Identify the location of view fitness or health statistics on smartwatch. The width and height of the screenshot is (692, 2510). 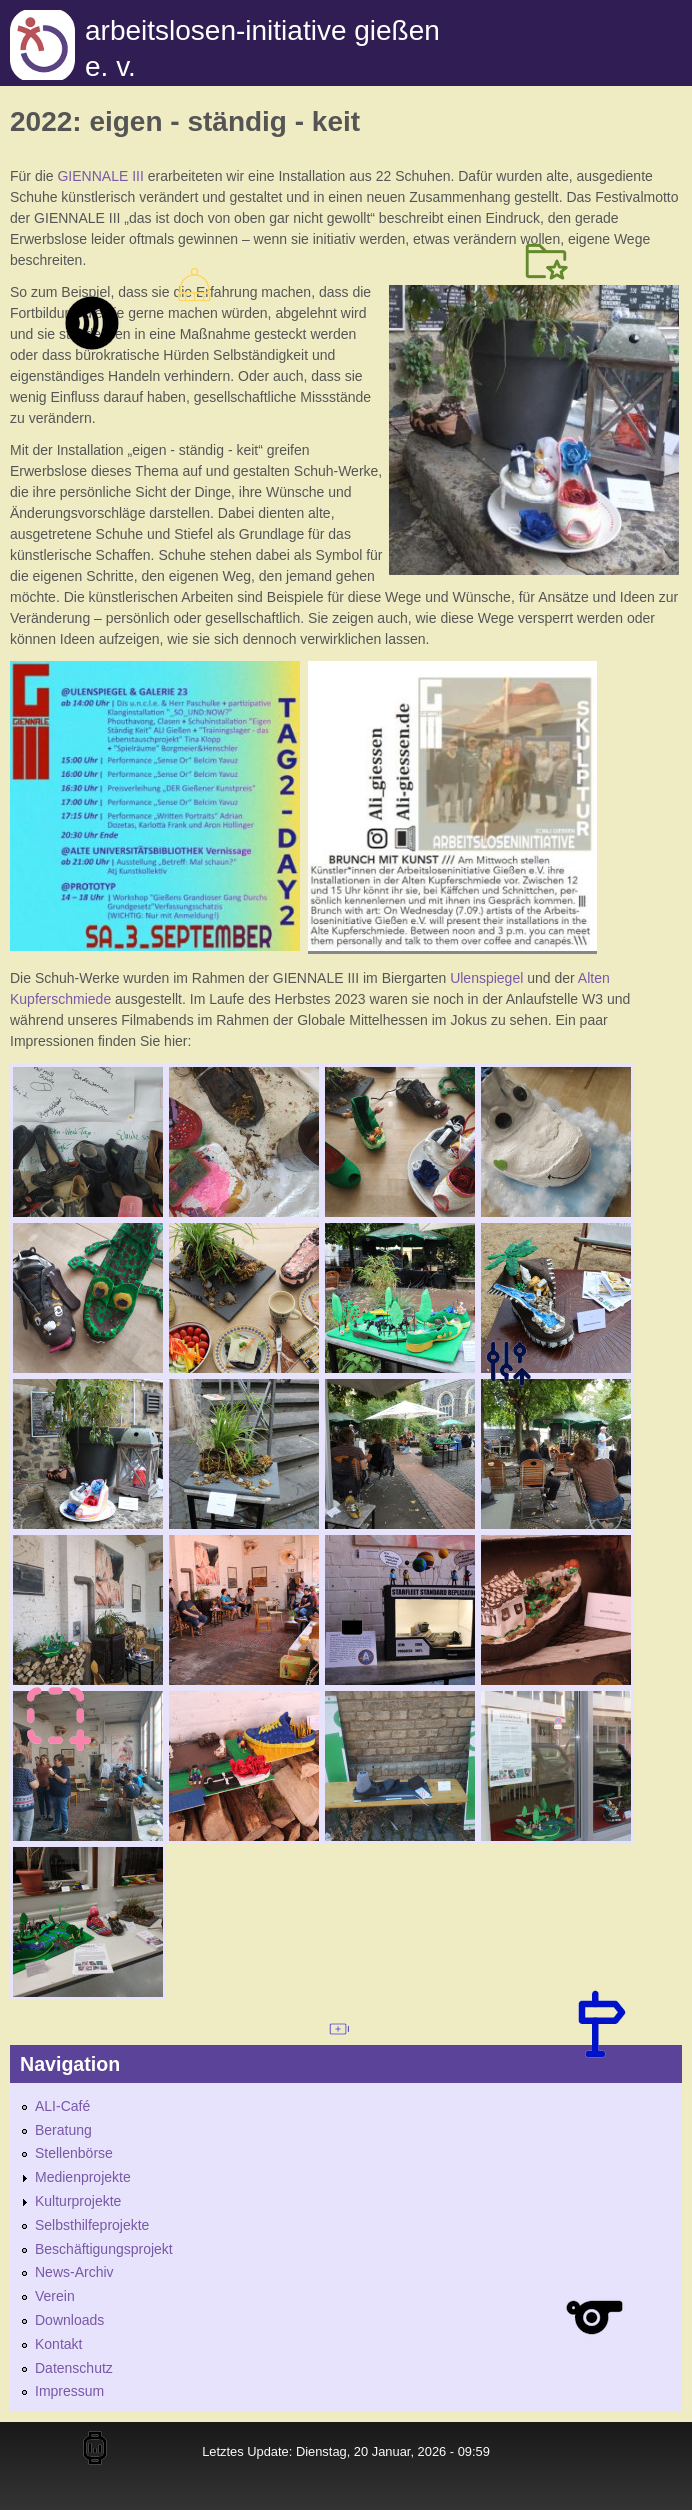
(95, 2448).